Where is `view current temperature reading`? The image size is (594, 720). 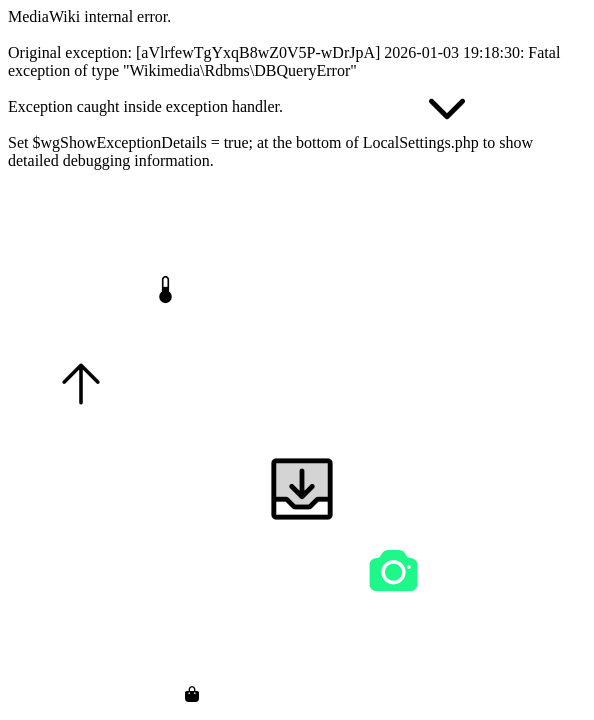 view current temperature reading is located at coordinates (165, 289).